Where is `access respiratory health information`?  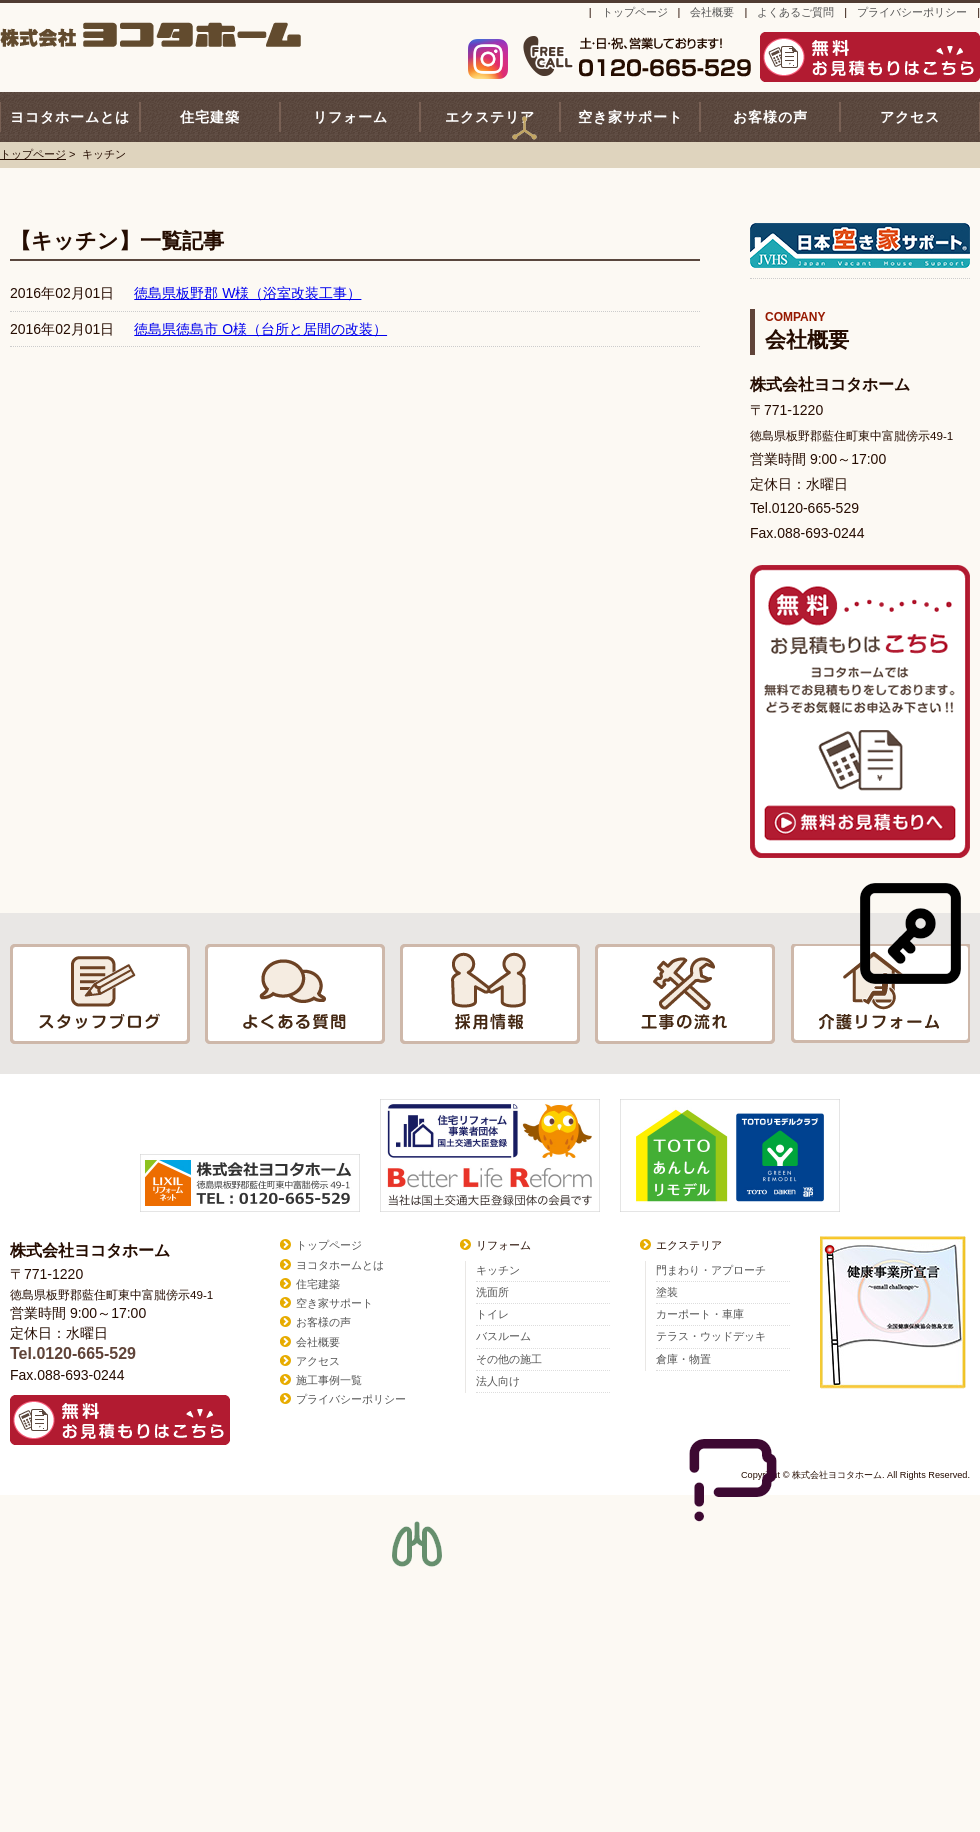
access respiratory health information is located at coordinates (417, 1544).